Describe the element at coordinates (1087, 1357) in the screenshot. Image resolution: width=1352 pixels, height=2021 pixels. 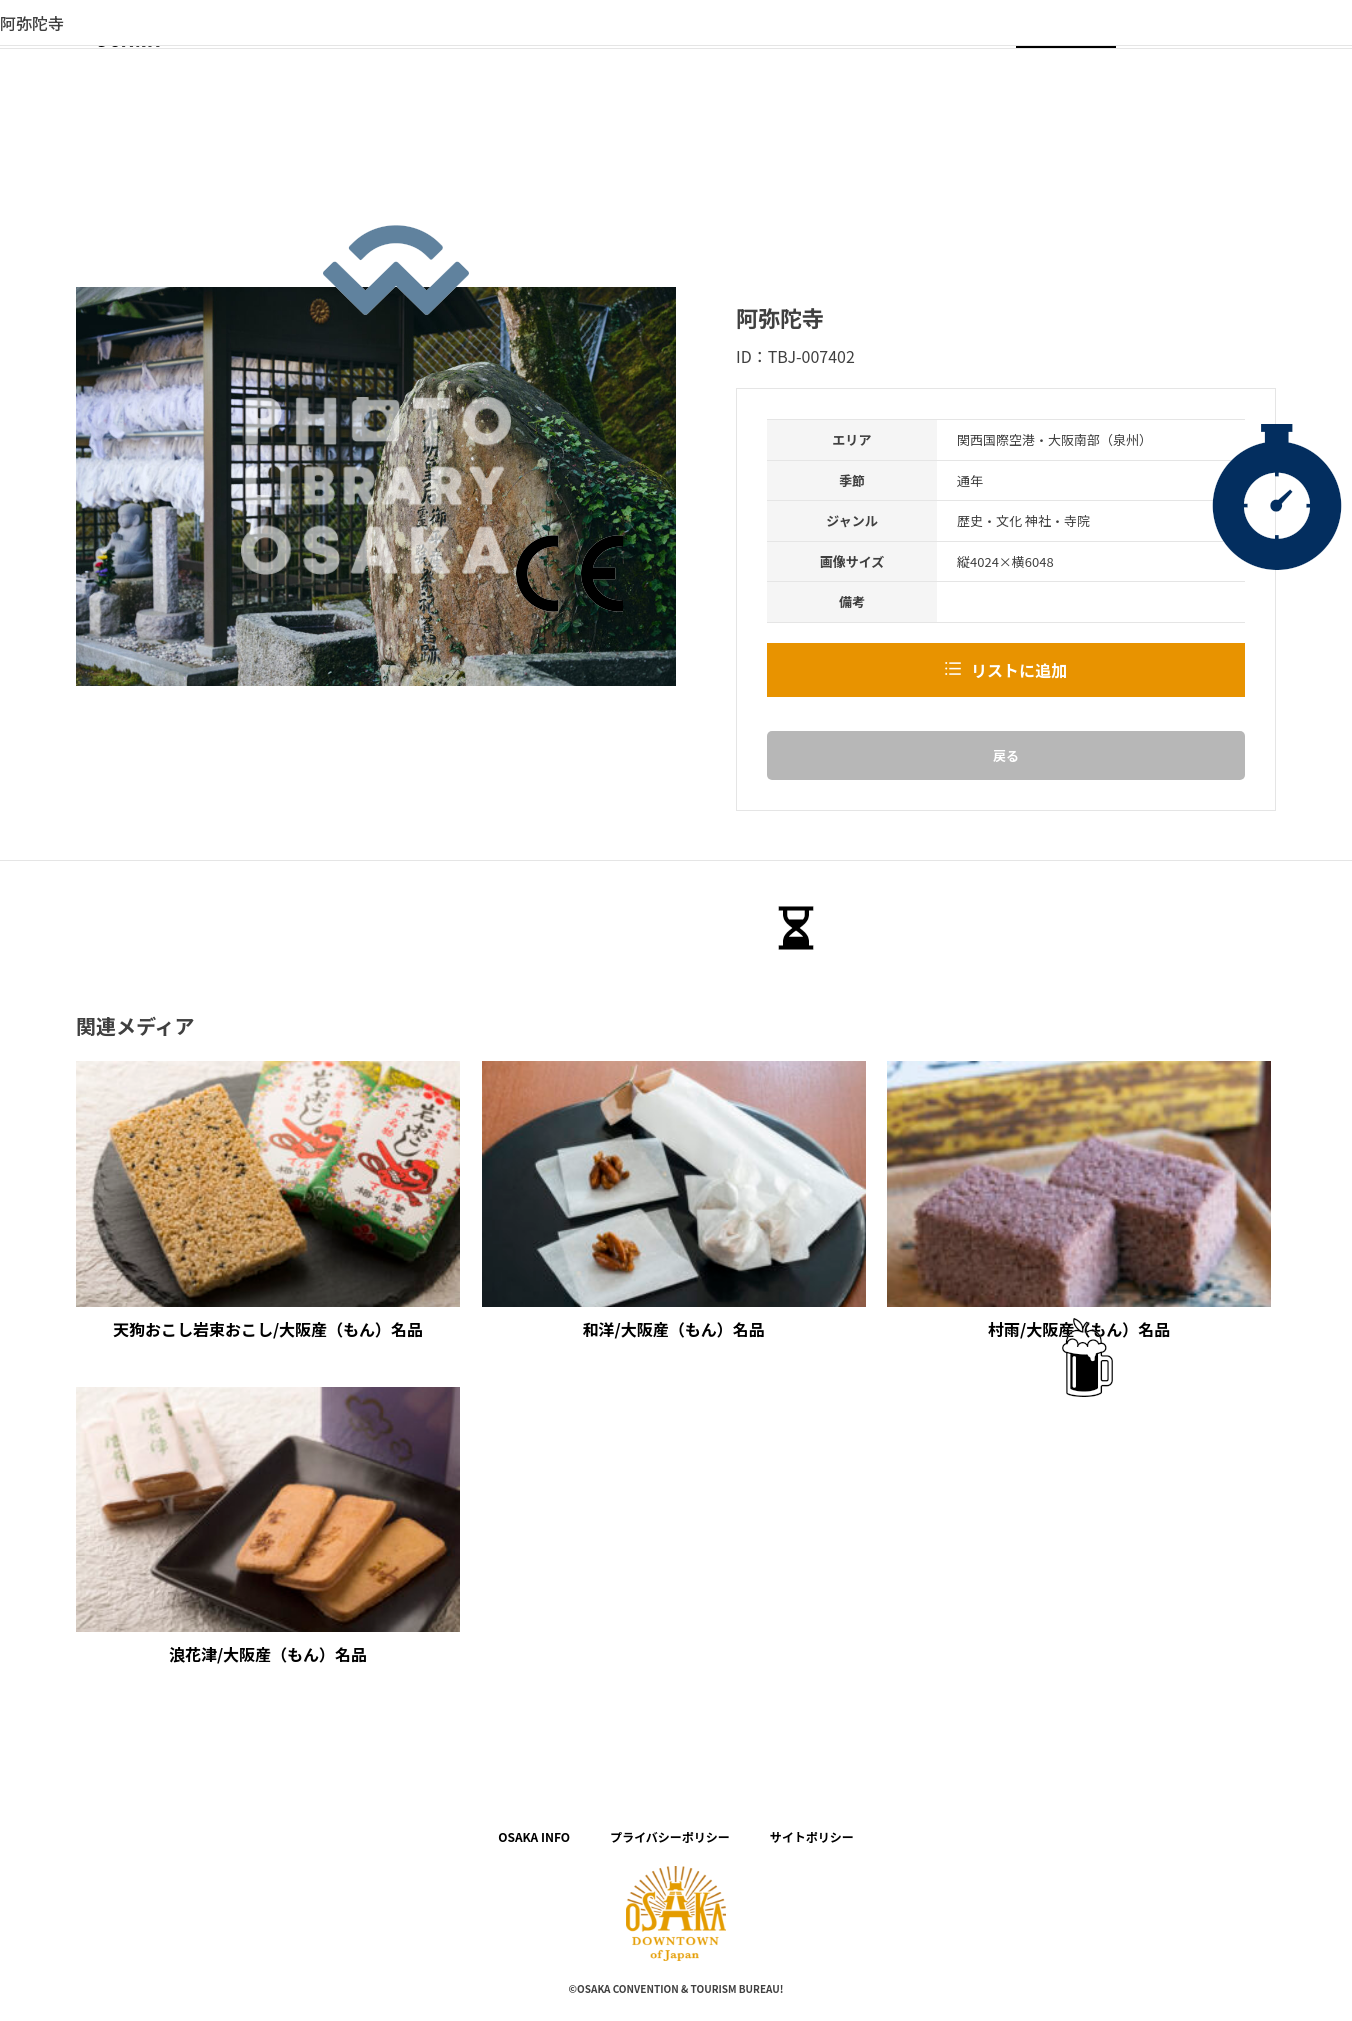
I see `link to homebrew package manager website` at that location.